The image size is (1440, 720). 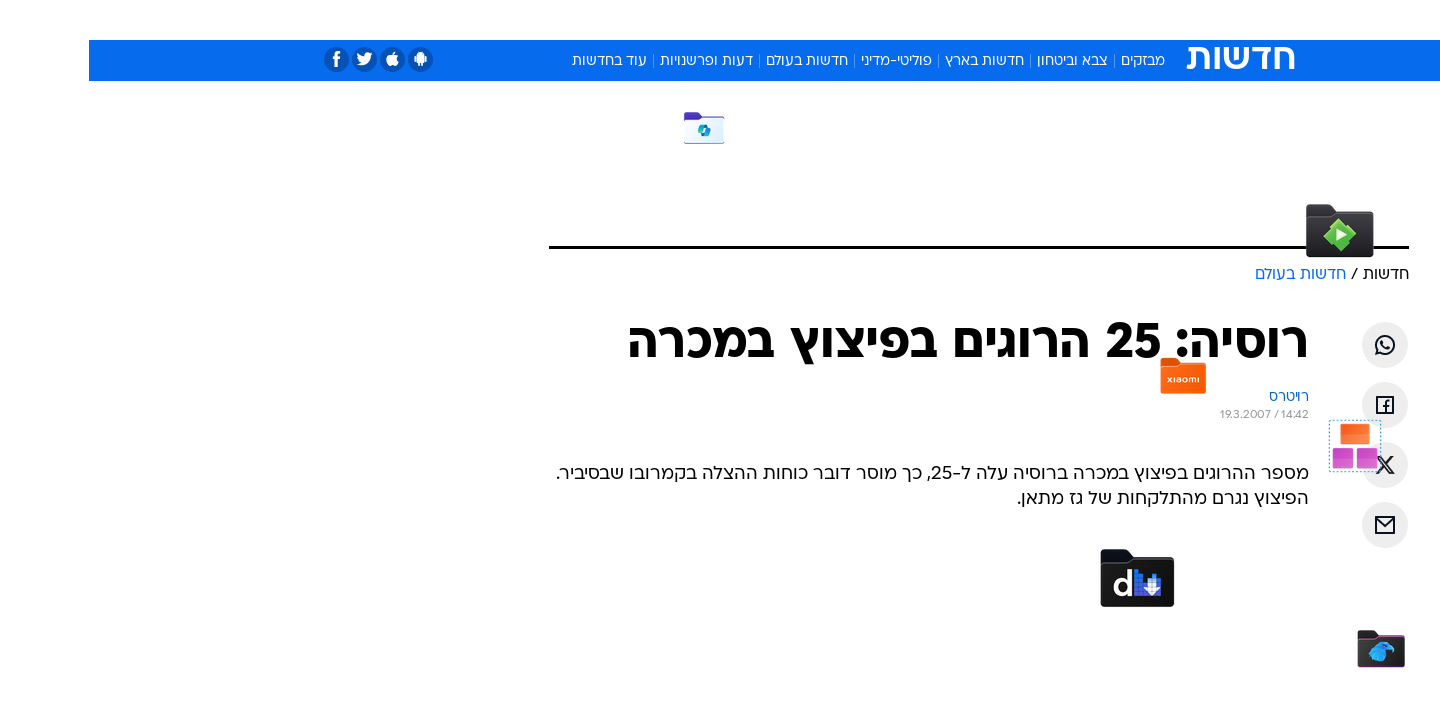 What do you see at coordinates (1339, 232) in the screenshot?
I see `open folder containing Emby media server files` at bounding box center [1339, 232].